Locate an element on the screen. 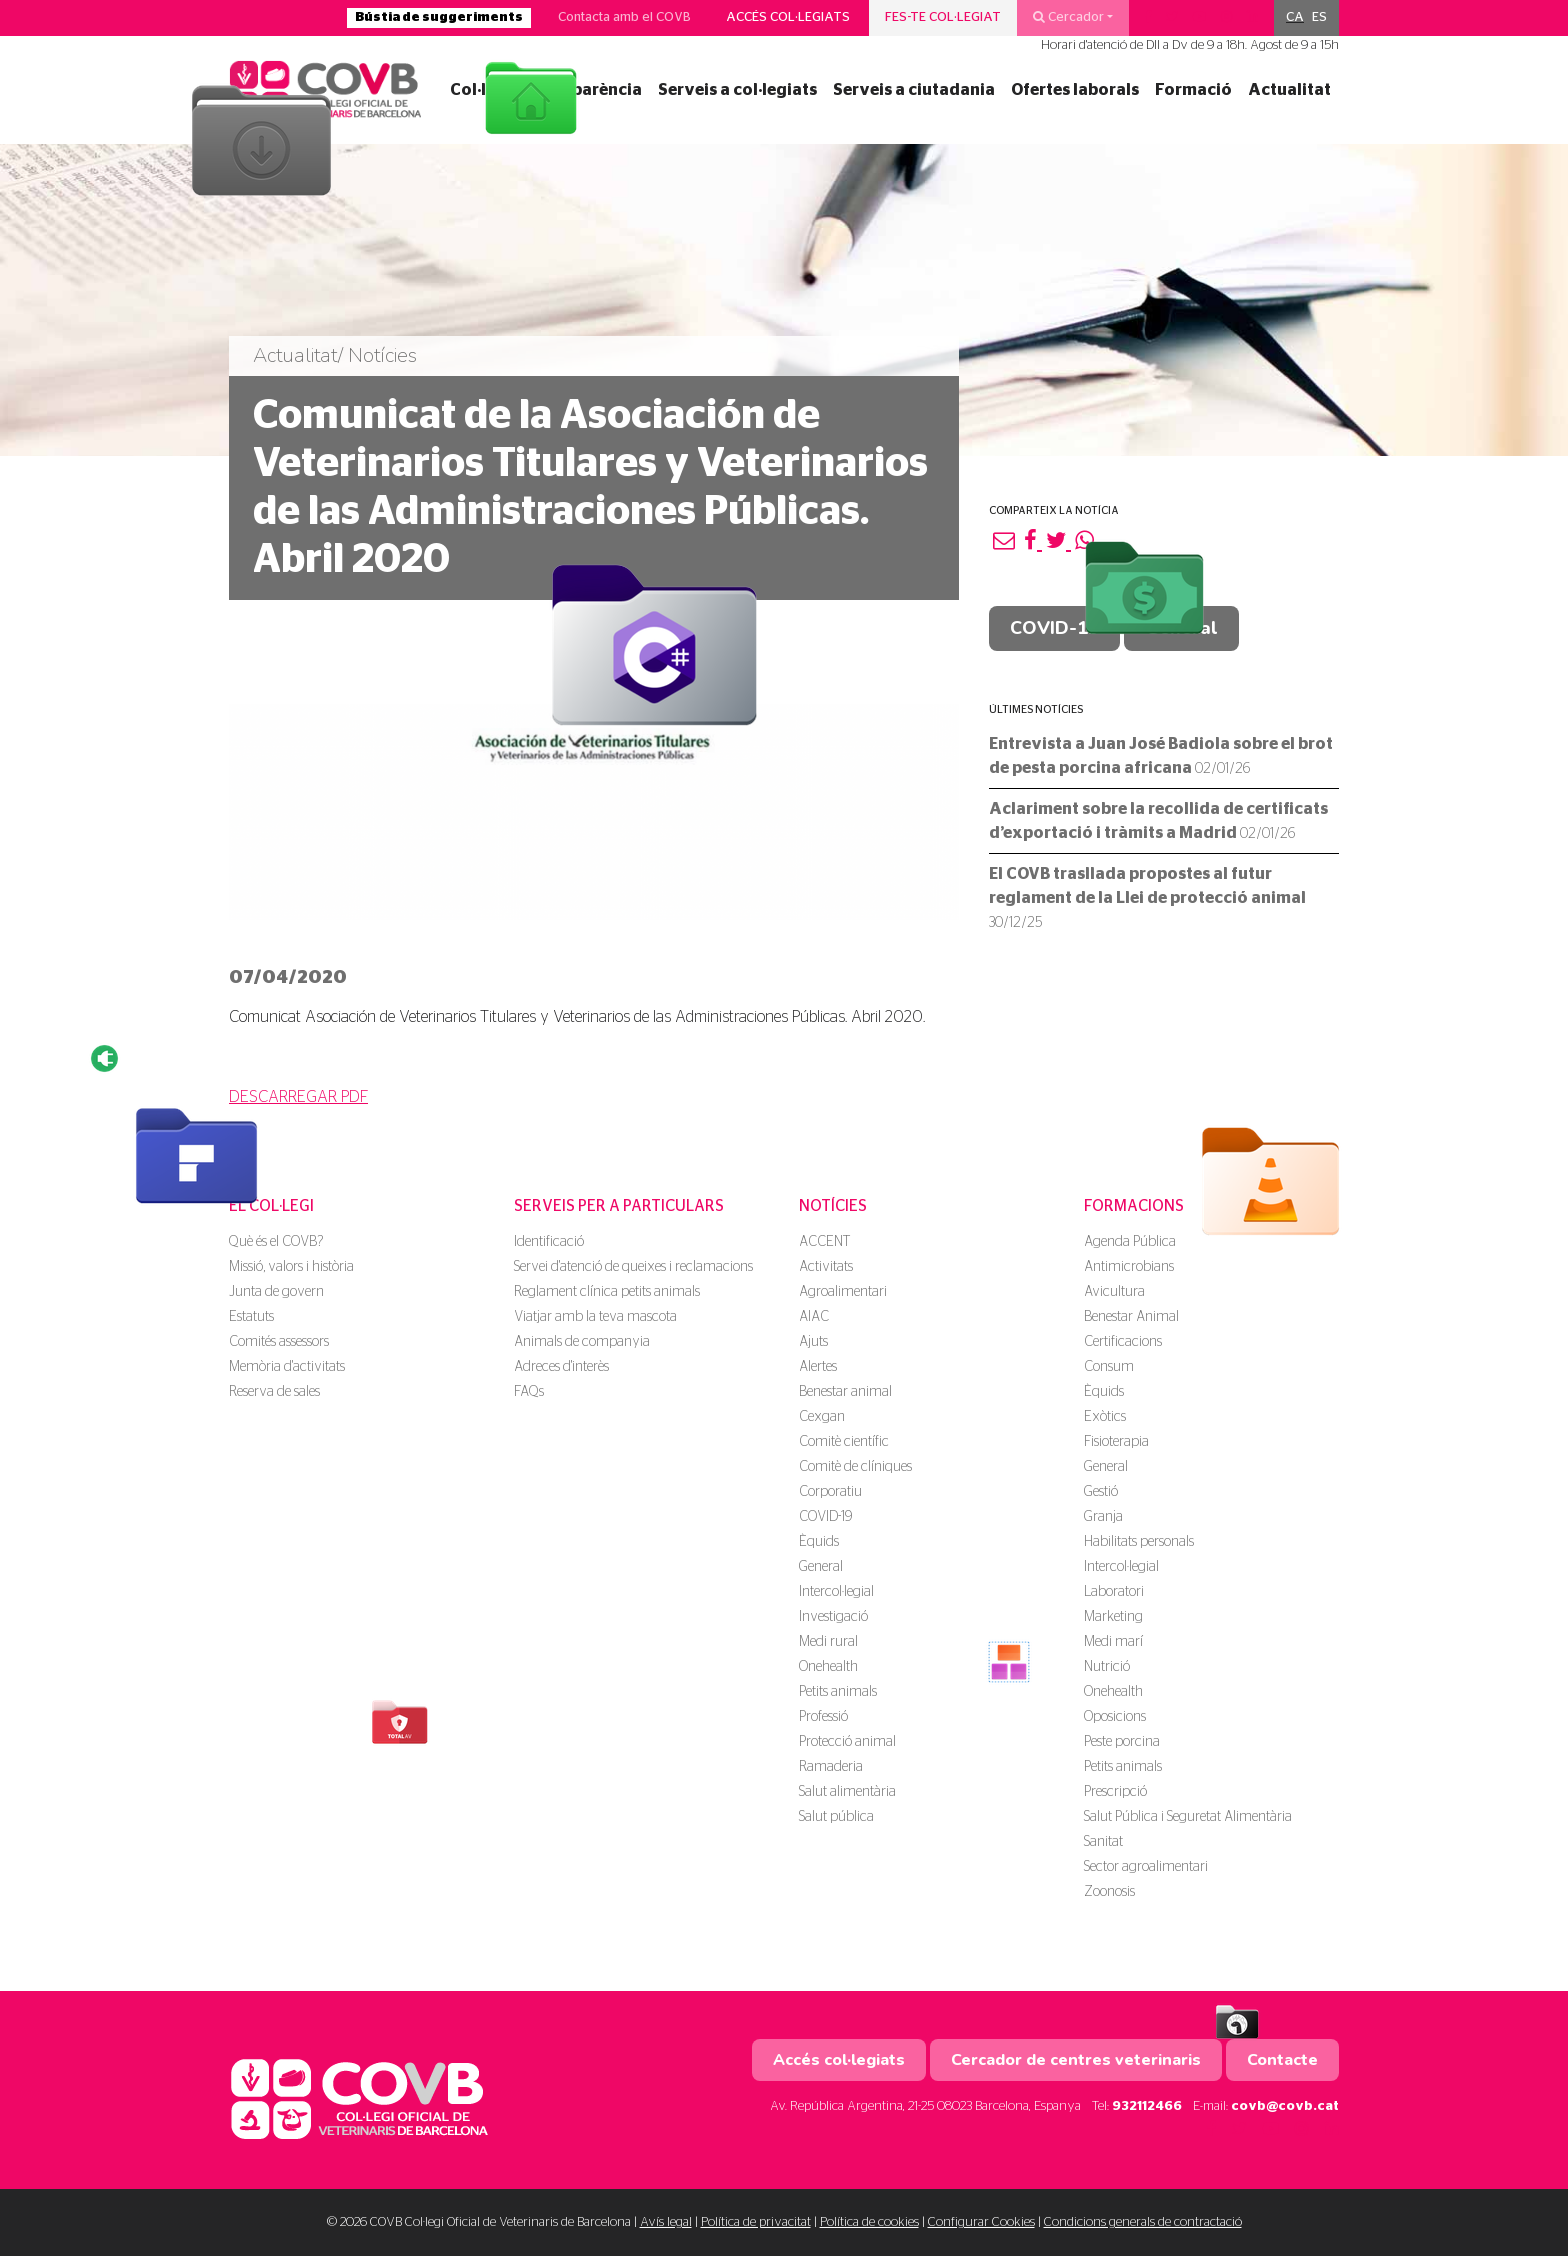  access your downloads folder is located at coordinates (261, 140).